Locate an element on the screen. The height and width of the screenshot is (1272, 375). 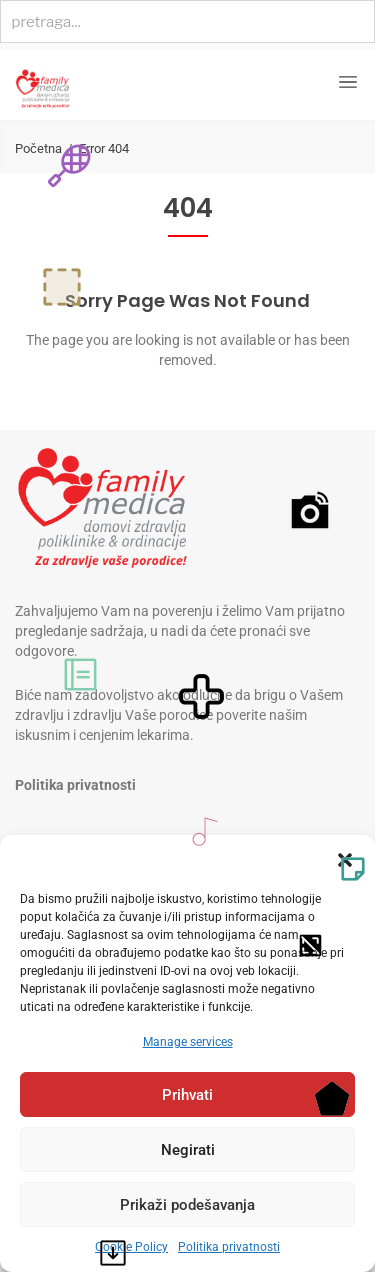
access health or medical features is located at coordinates (201, 696).